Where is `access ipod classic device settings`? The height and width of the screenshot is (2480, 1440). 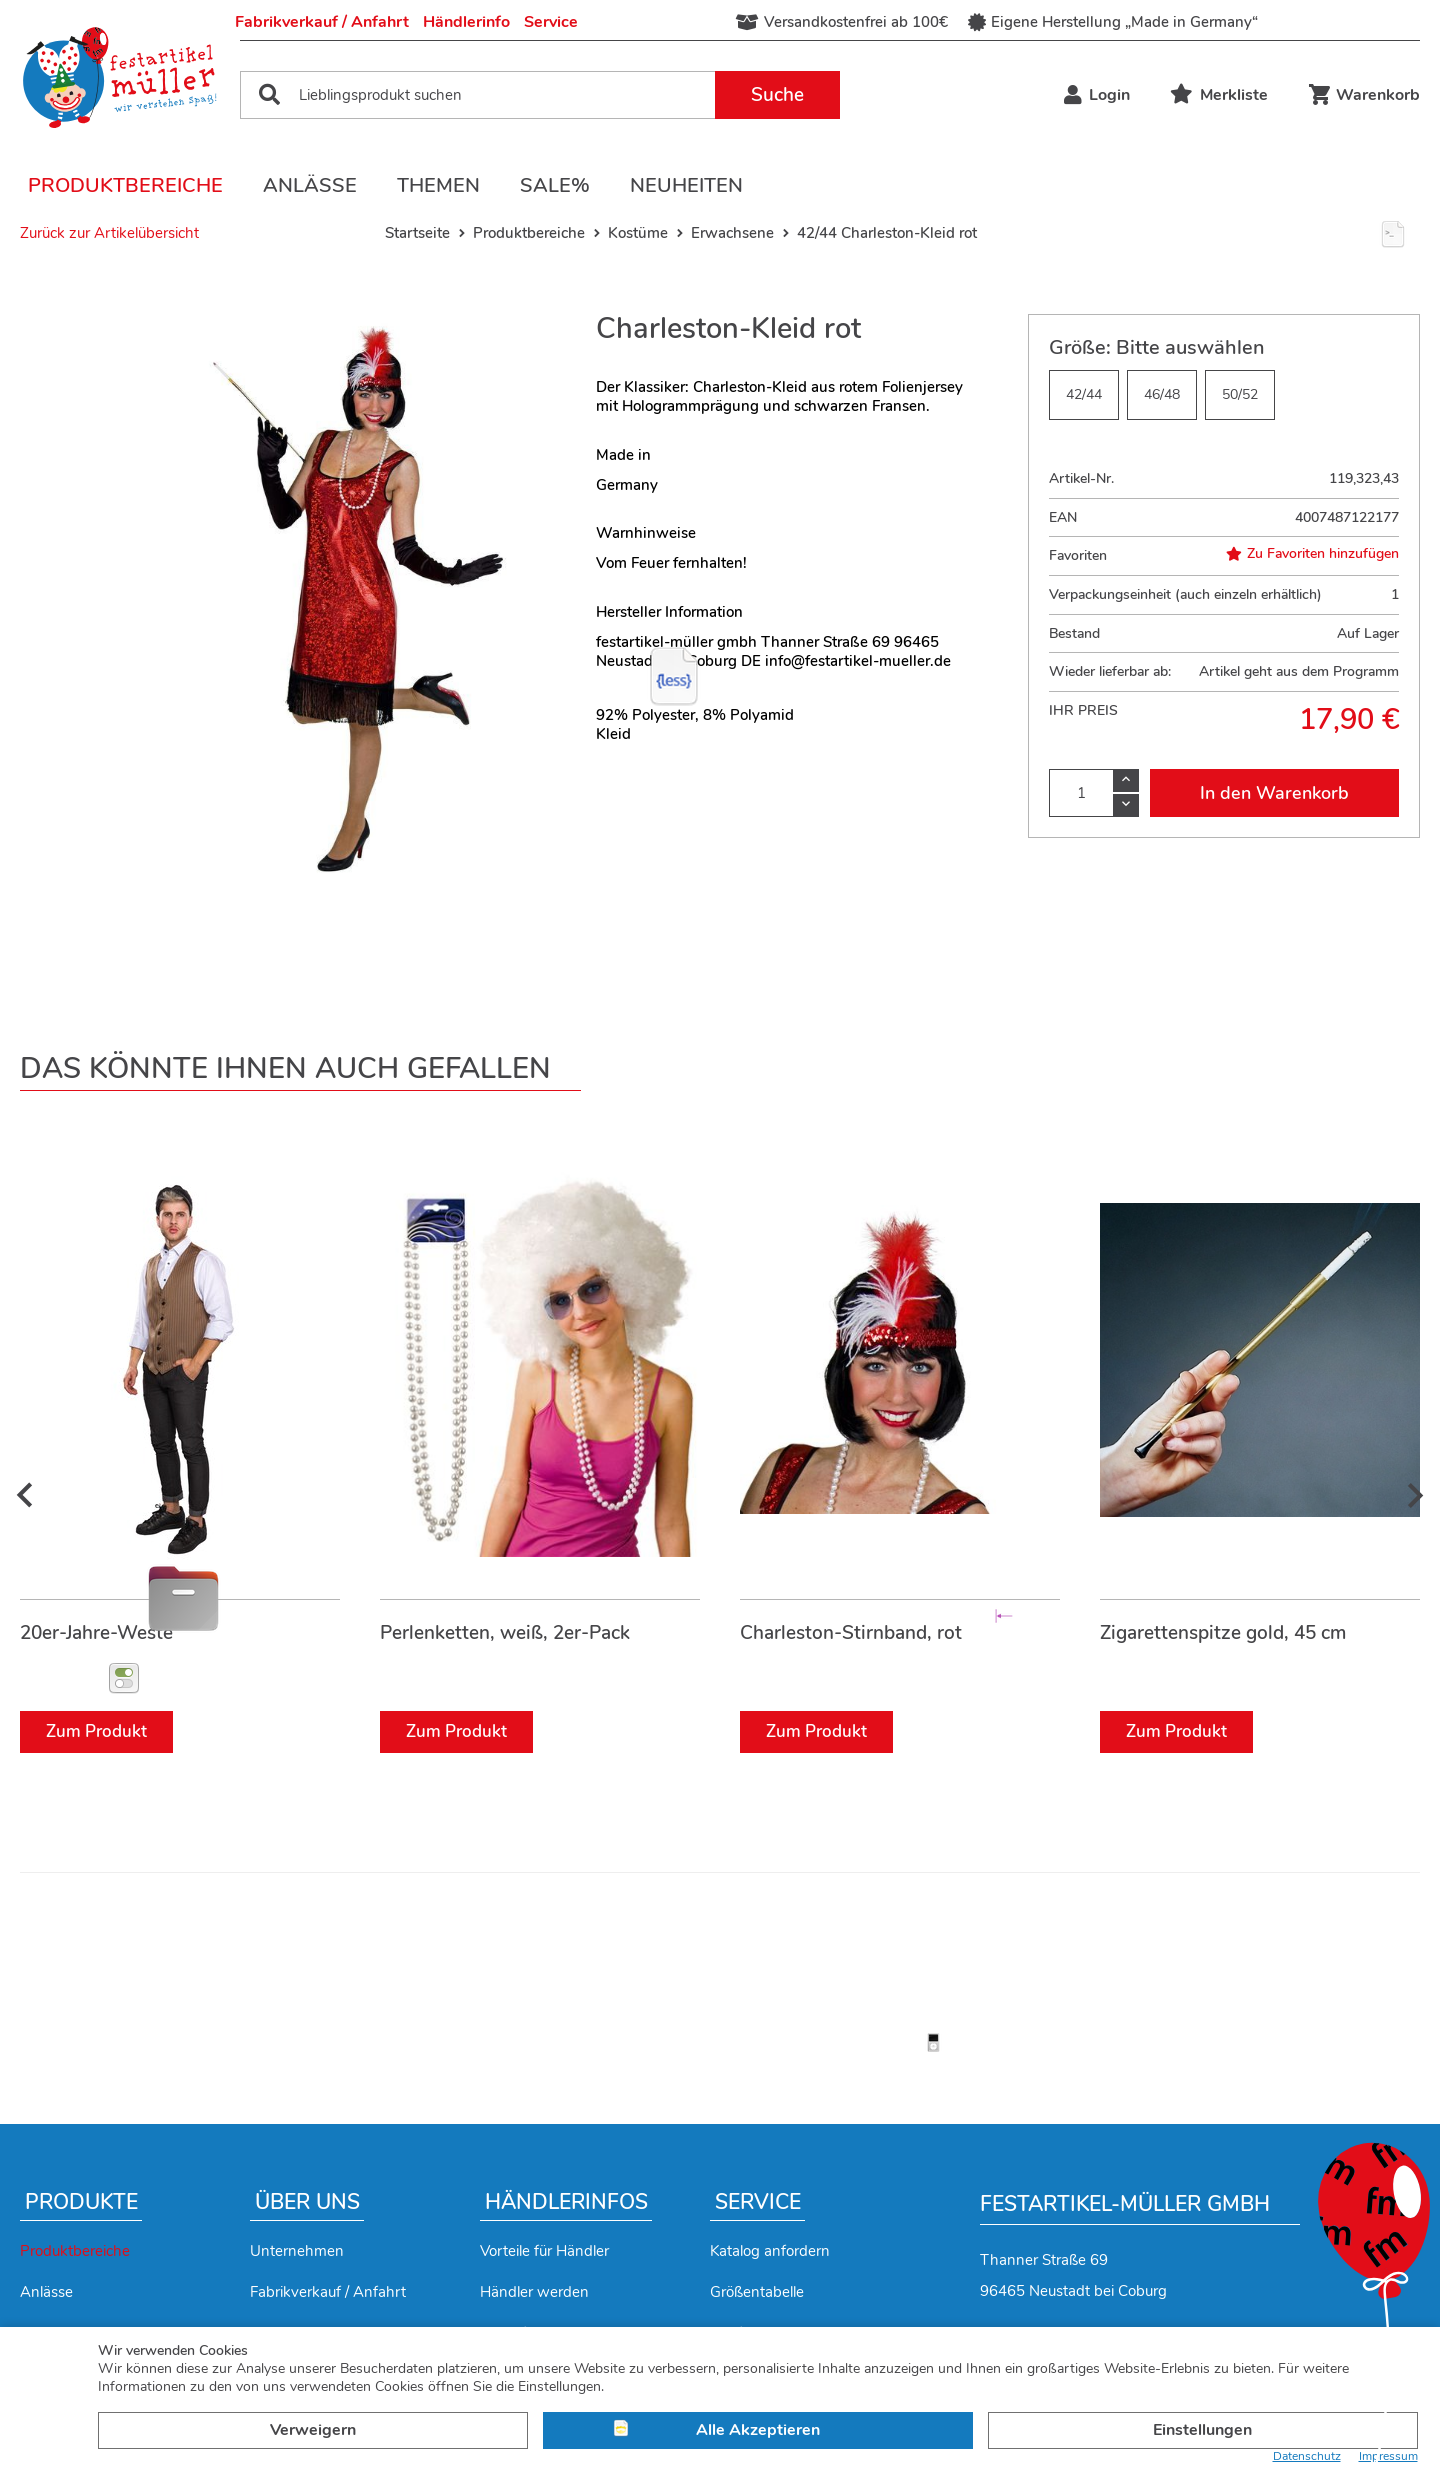
access ipod classic device settings is located at coordinates (933, 2042).